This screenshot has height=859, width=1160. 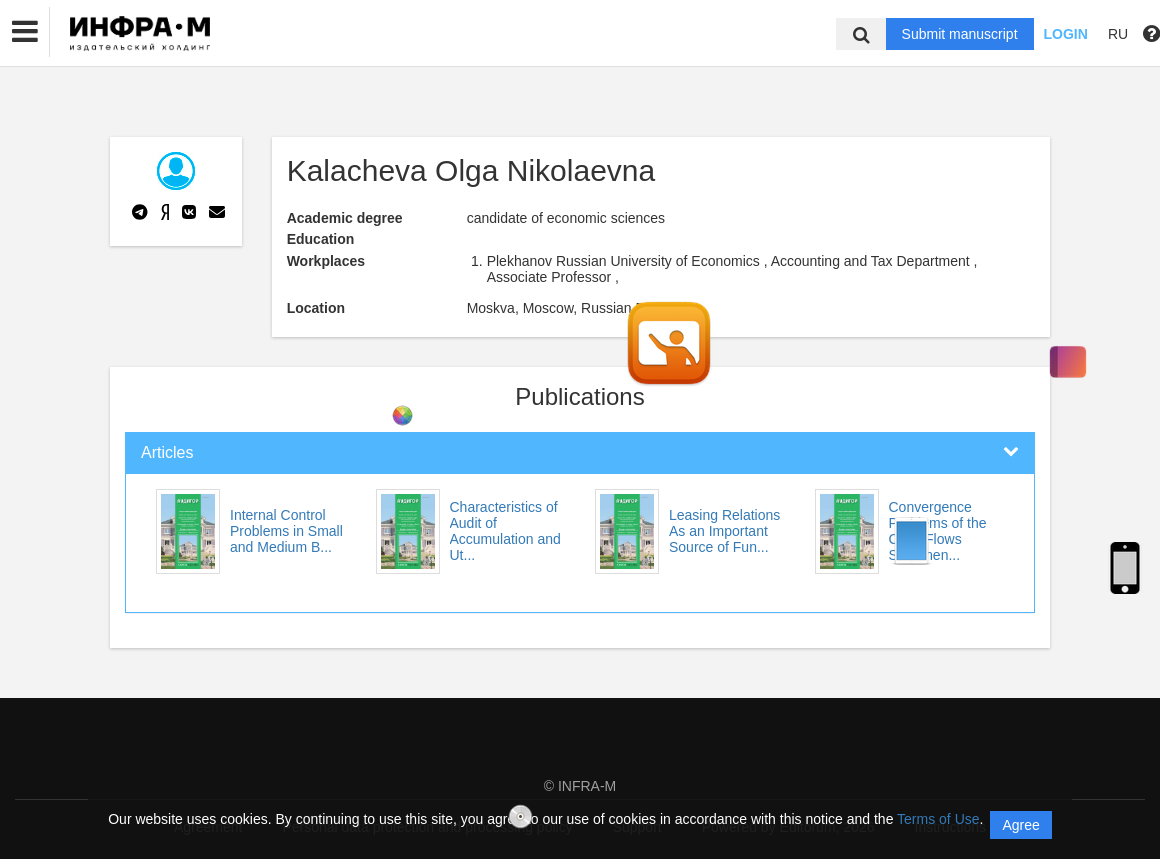 I want to click on open color picker or palette settings, so click(x=402, y=415).